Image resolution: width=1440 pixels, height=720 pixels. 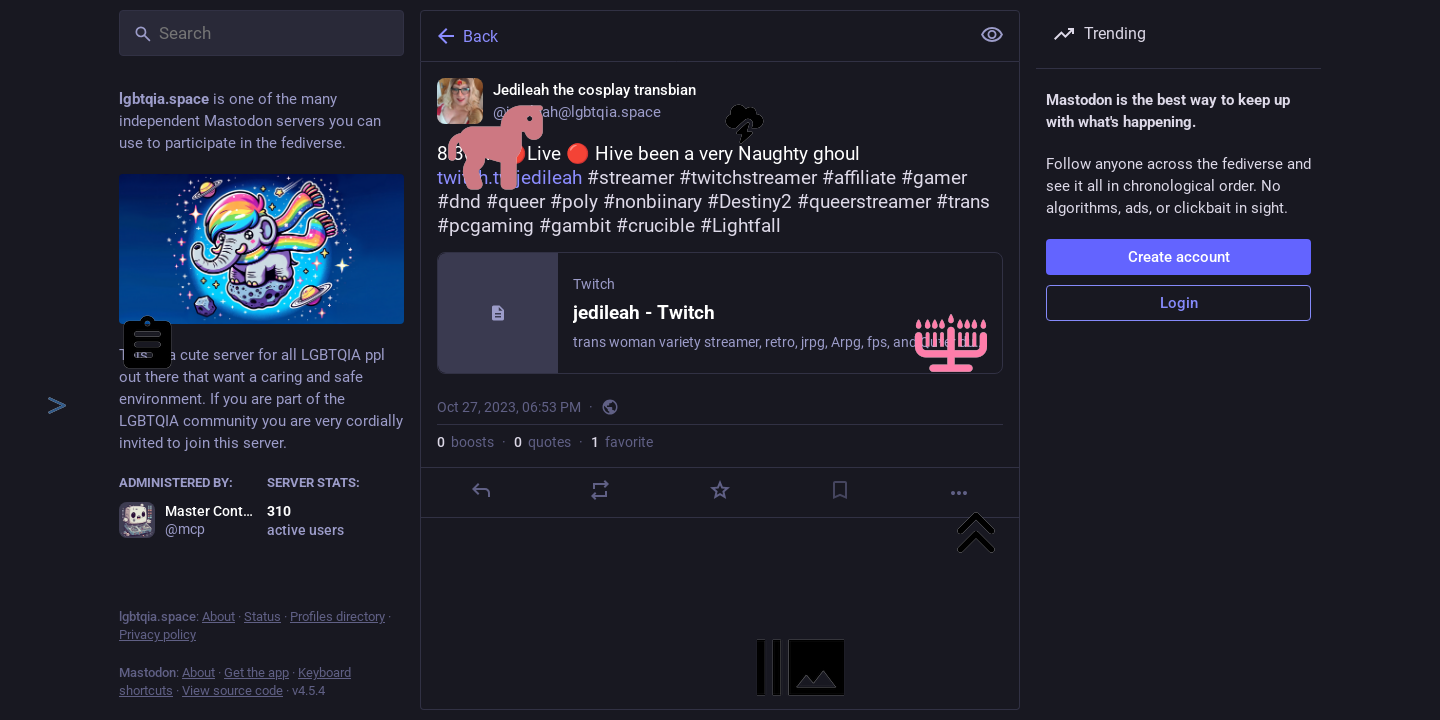 What do you see at coordinates (744, 123) in the screenshot?
I see `indicates thunderstorm weather conditions` at bounding box center [744, 123].